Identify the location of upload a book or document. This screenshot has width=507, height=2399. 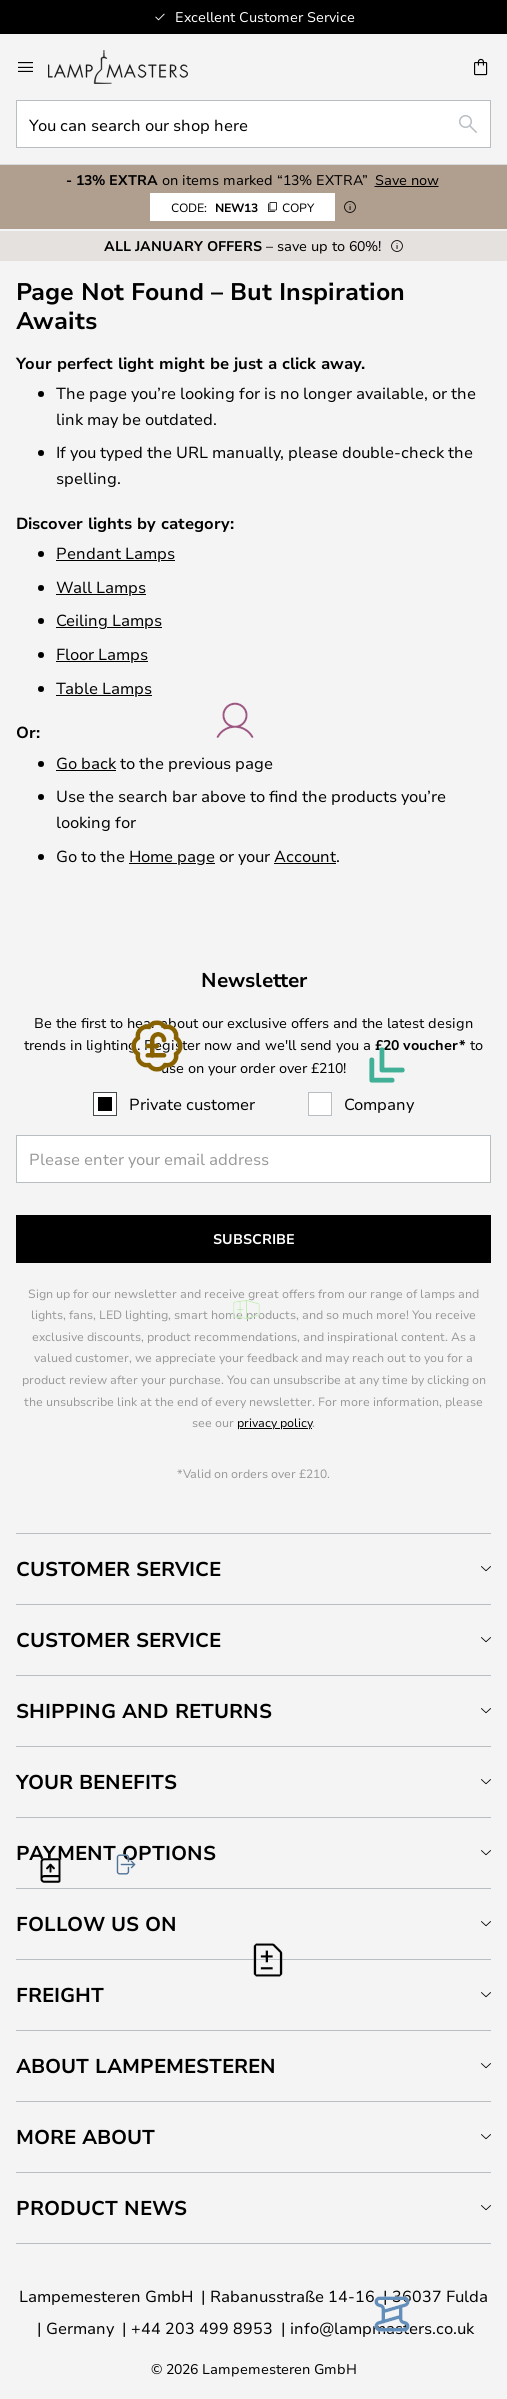
(50, 1870).